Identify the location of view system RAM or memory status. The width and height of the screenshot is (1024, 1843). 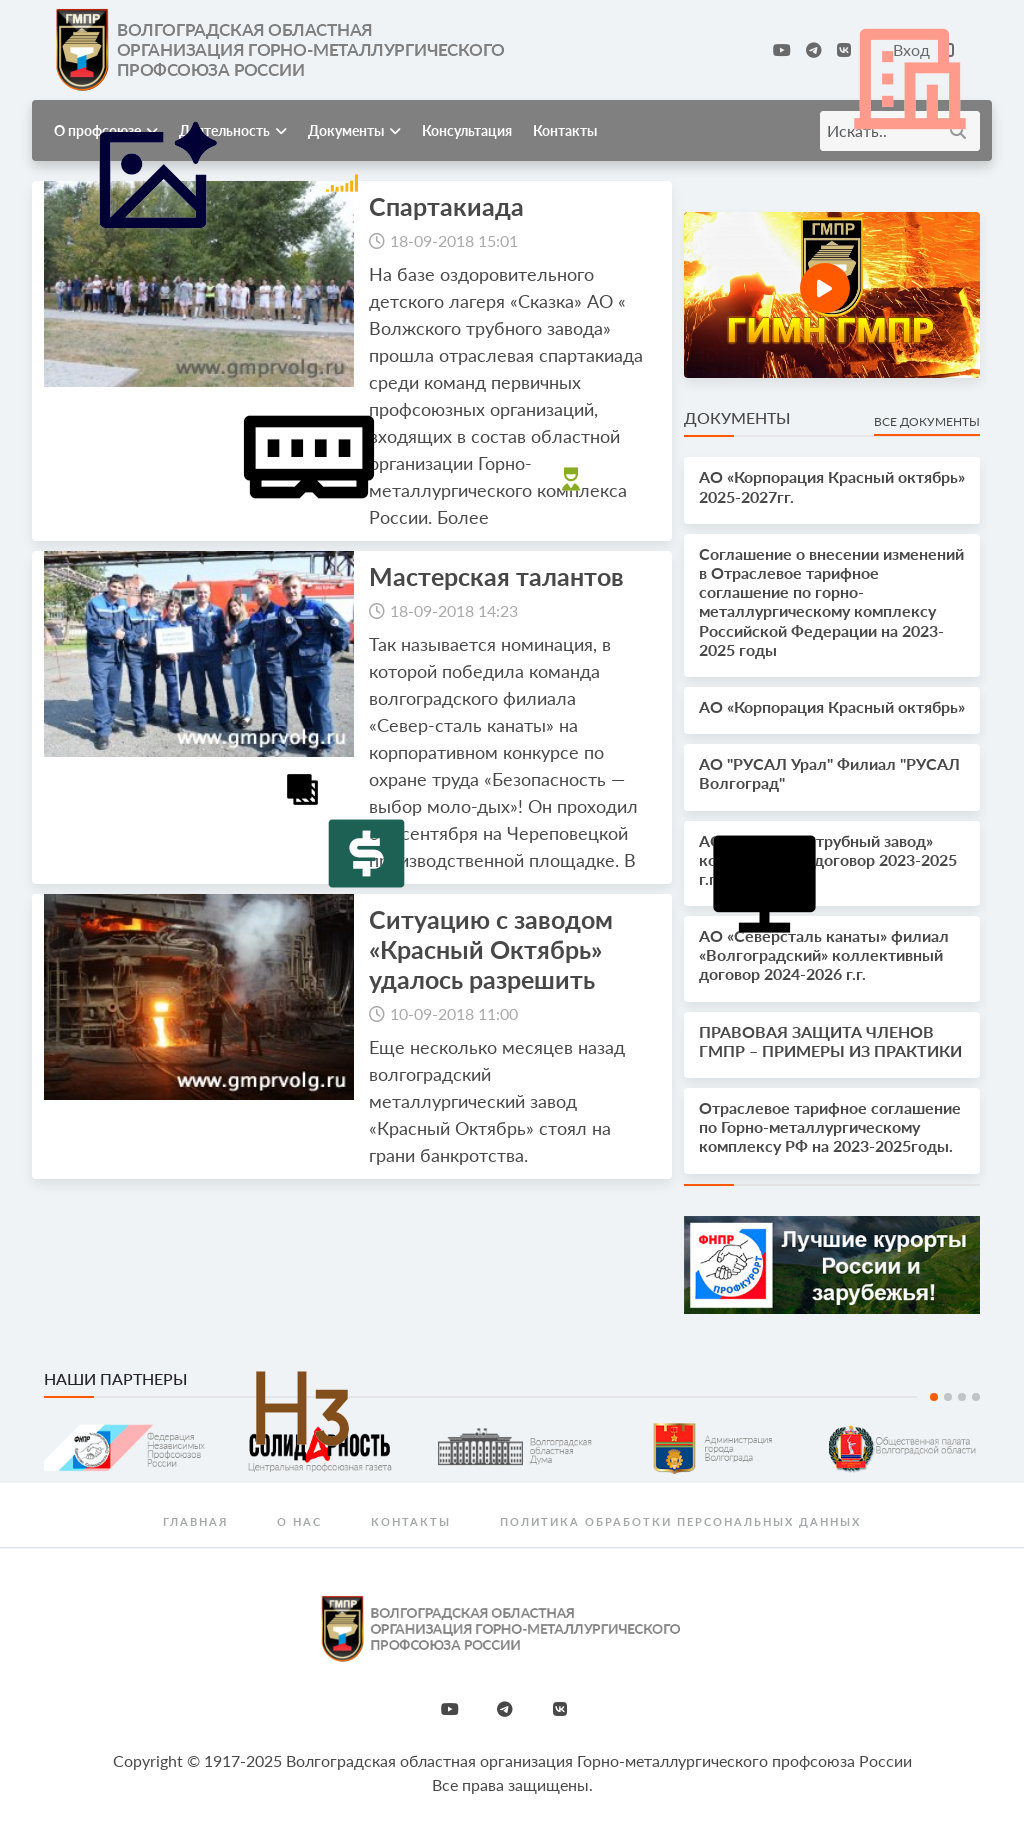
(309, 457).